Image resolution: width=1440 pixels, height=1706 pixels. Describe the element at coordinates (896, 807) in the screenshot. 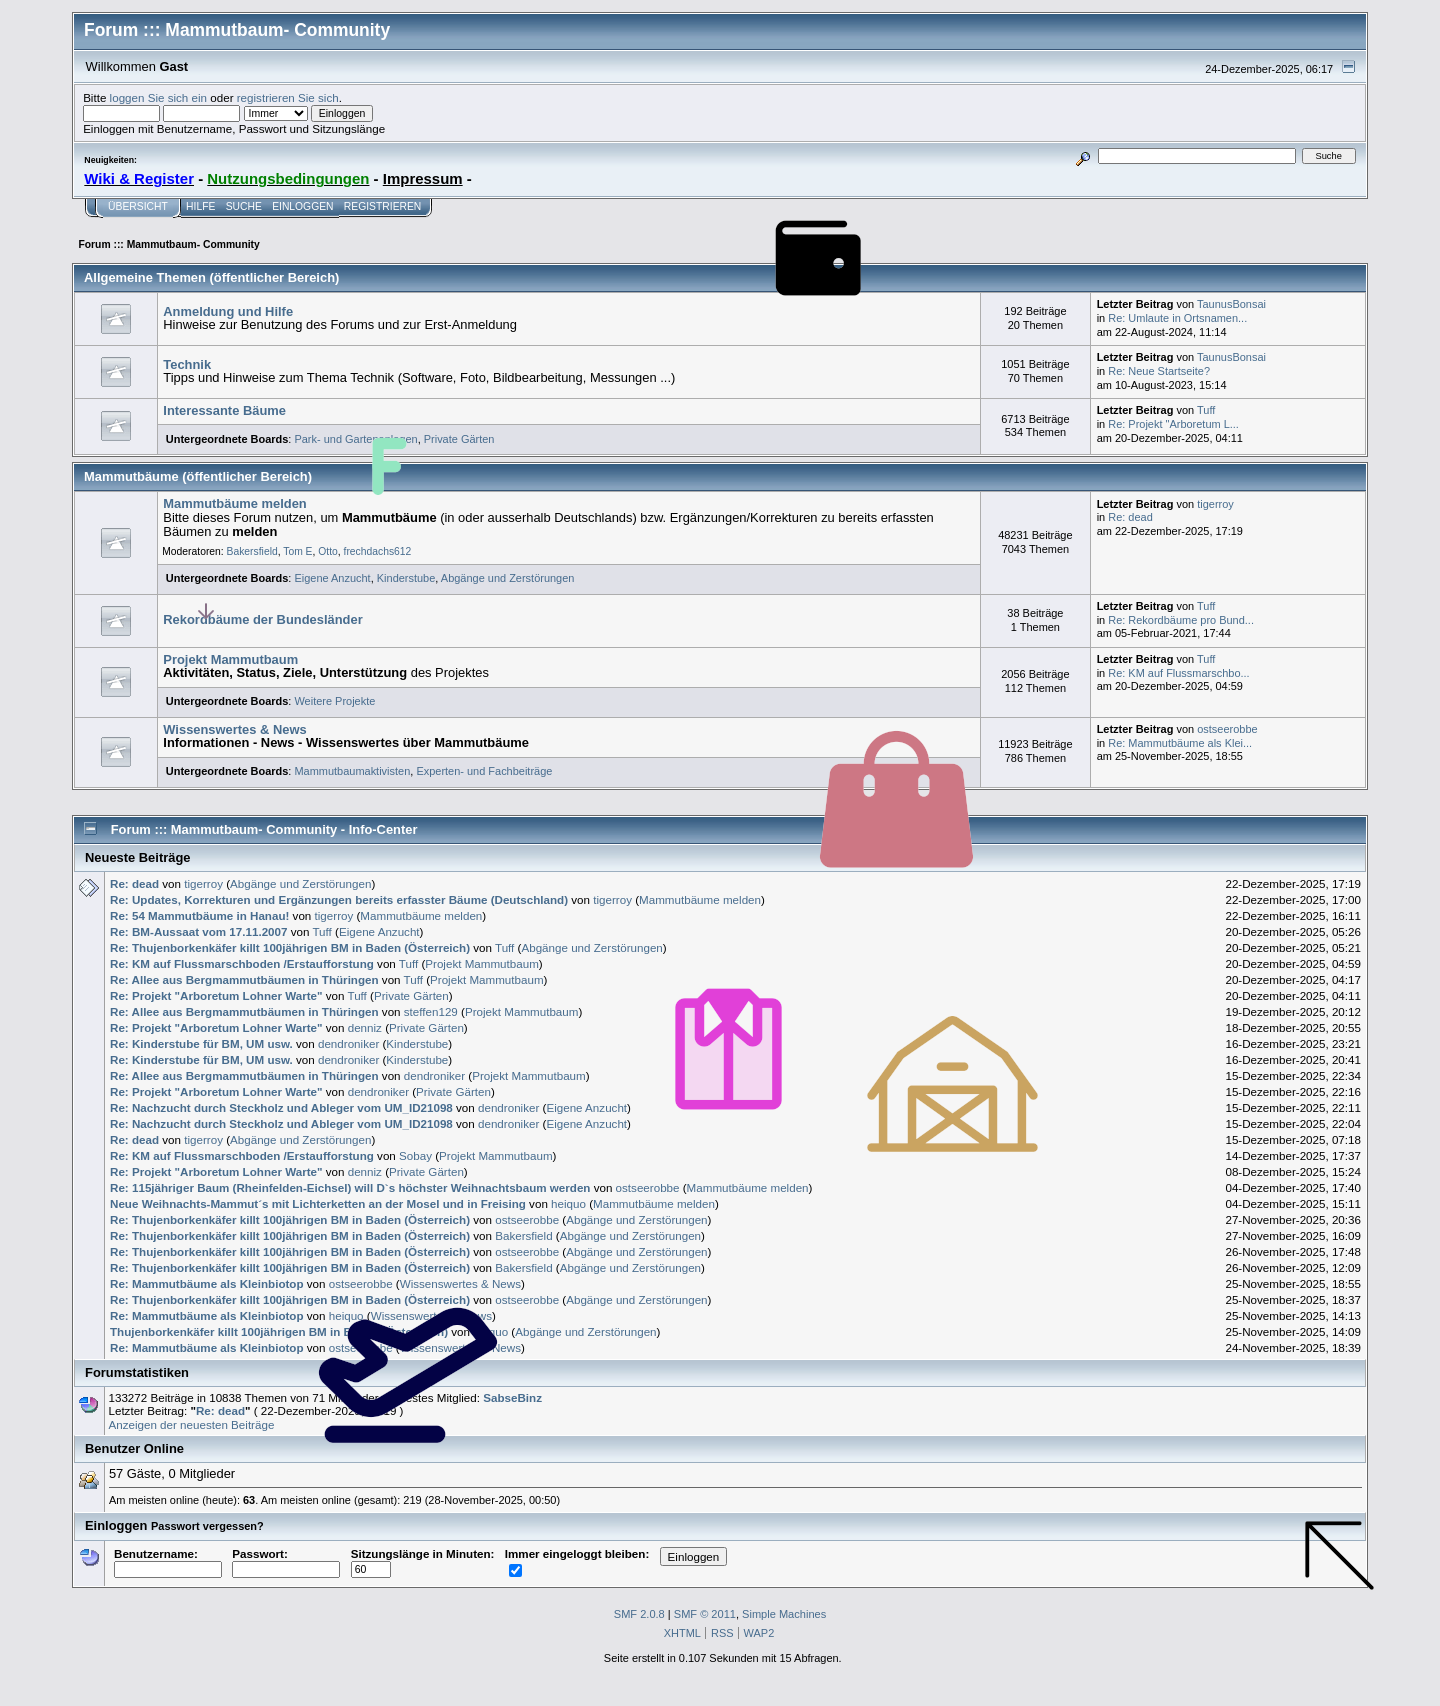

I see `view your shopping bag` at that location.